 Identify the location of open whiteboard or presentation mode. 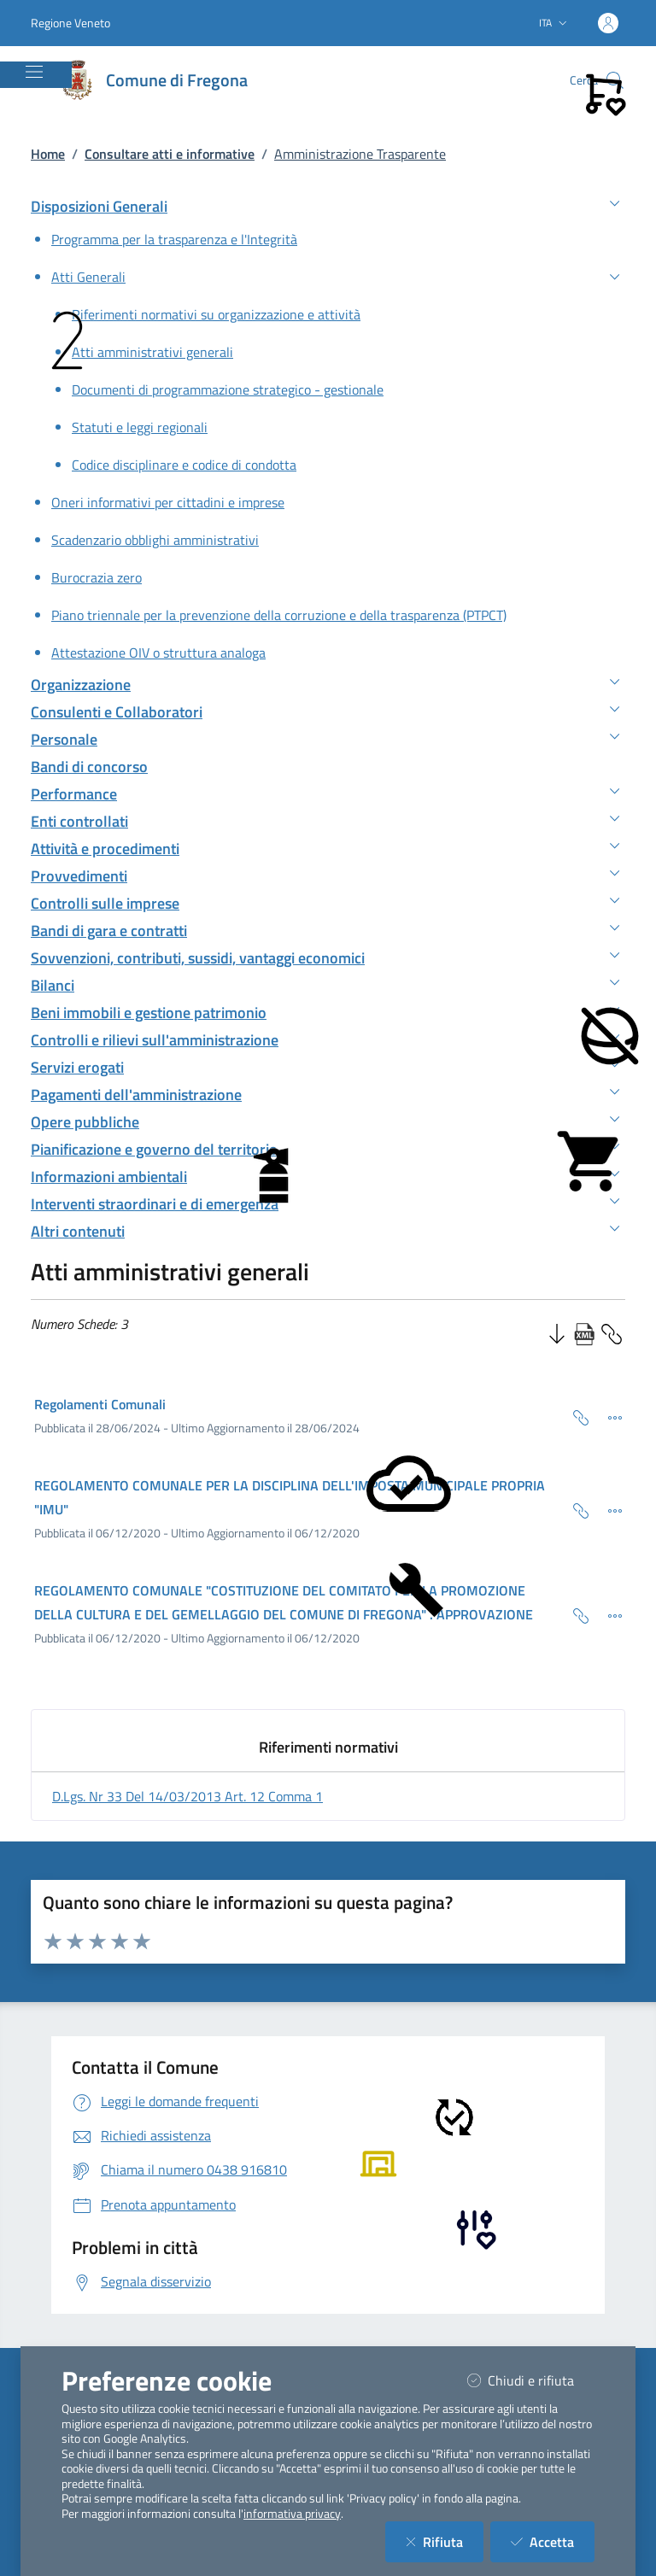
(378, 2164).